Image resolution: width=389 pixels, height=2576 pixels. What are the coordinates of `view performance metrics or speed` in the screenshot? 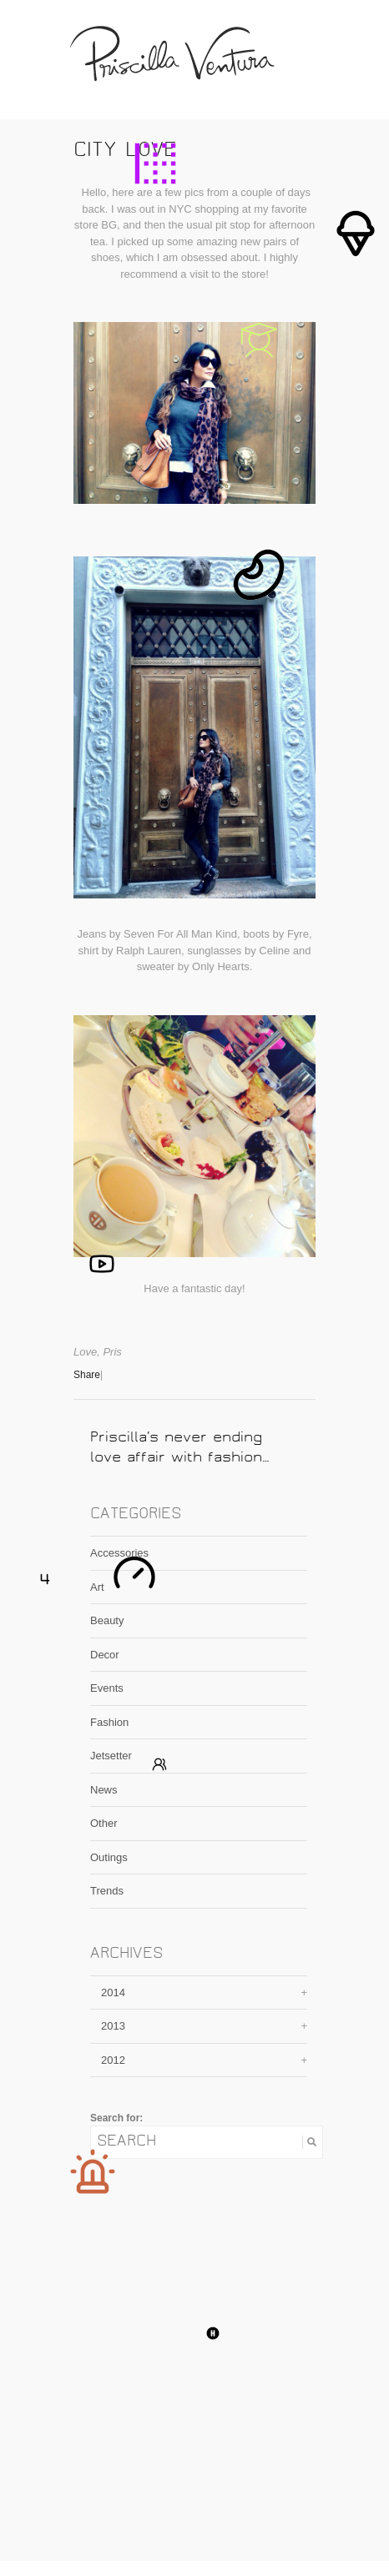 It's located at (134, 1573).